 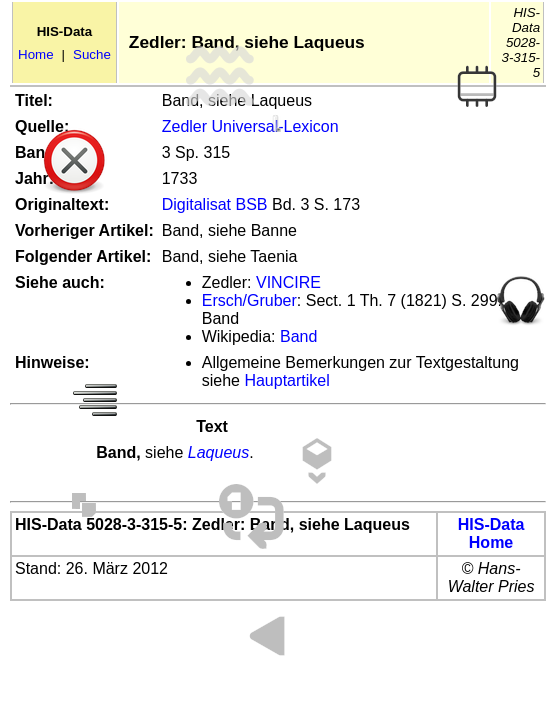 I want to click on align text to the right margin, so click(x=95, y=400).